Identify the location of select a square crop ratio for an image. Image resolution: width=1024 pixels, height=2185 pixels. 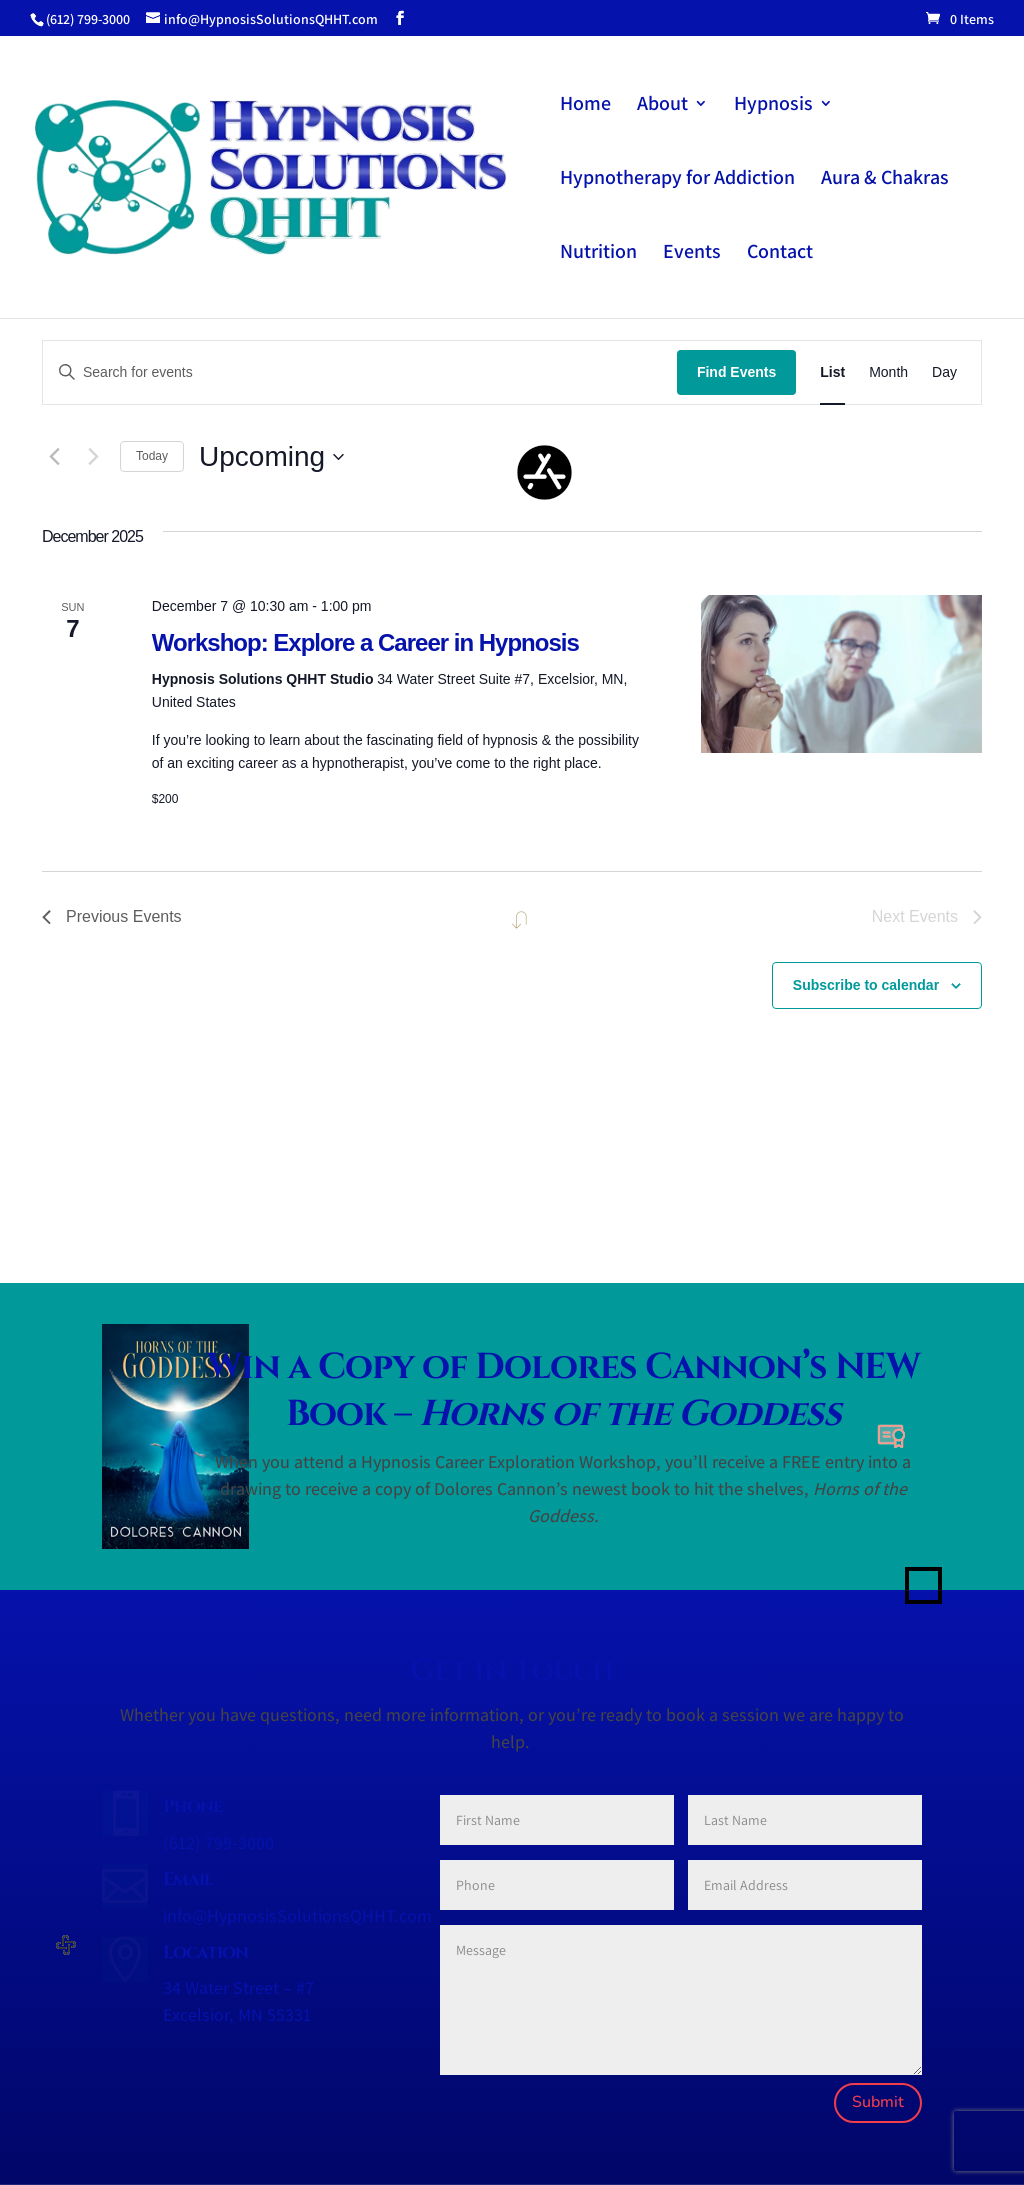
(923, 1585).